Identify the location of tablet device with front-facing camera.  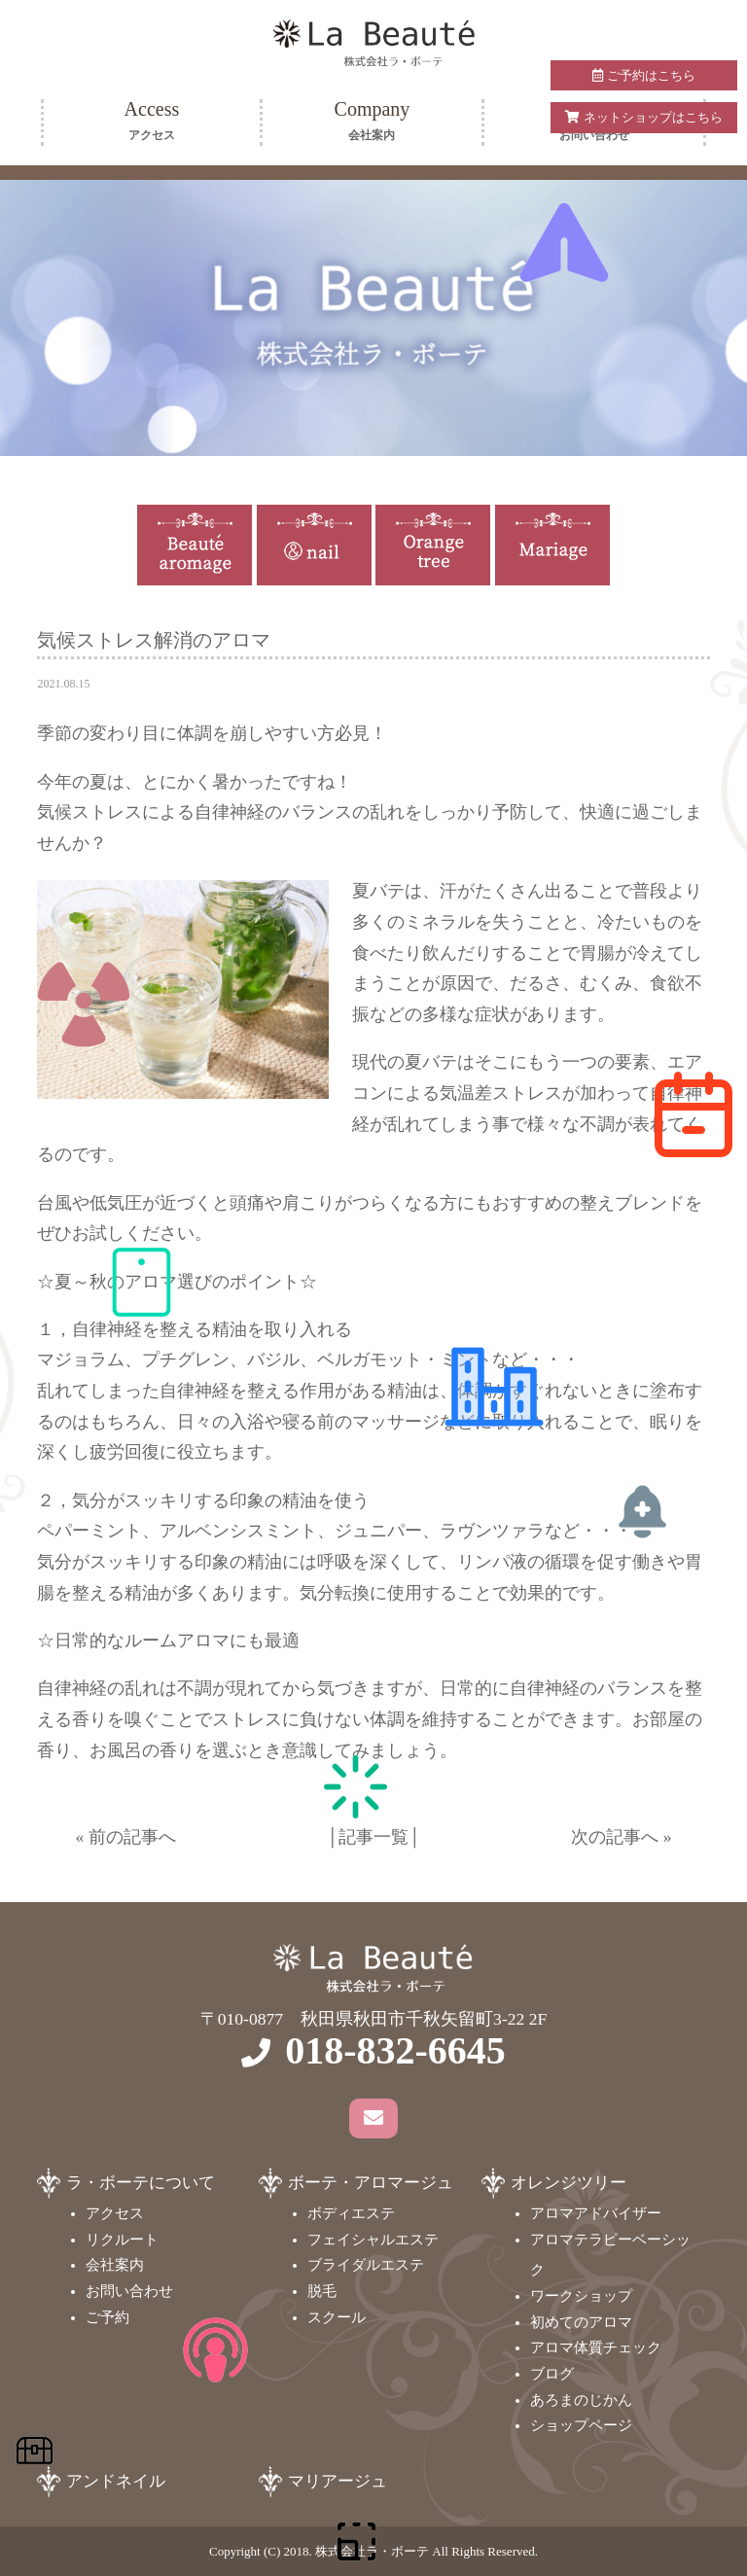
(141, 1282).